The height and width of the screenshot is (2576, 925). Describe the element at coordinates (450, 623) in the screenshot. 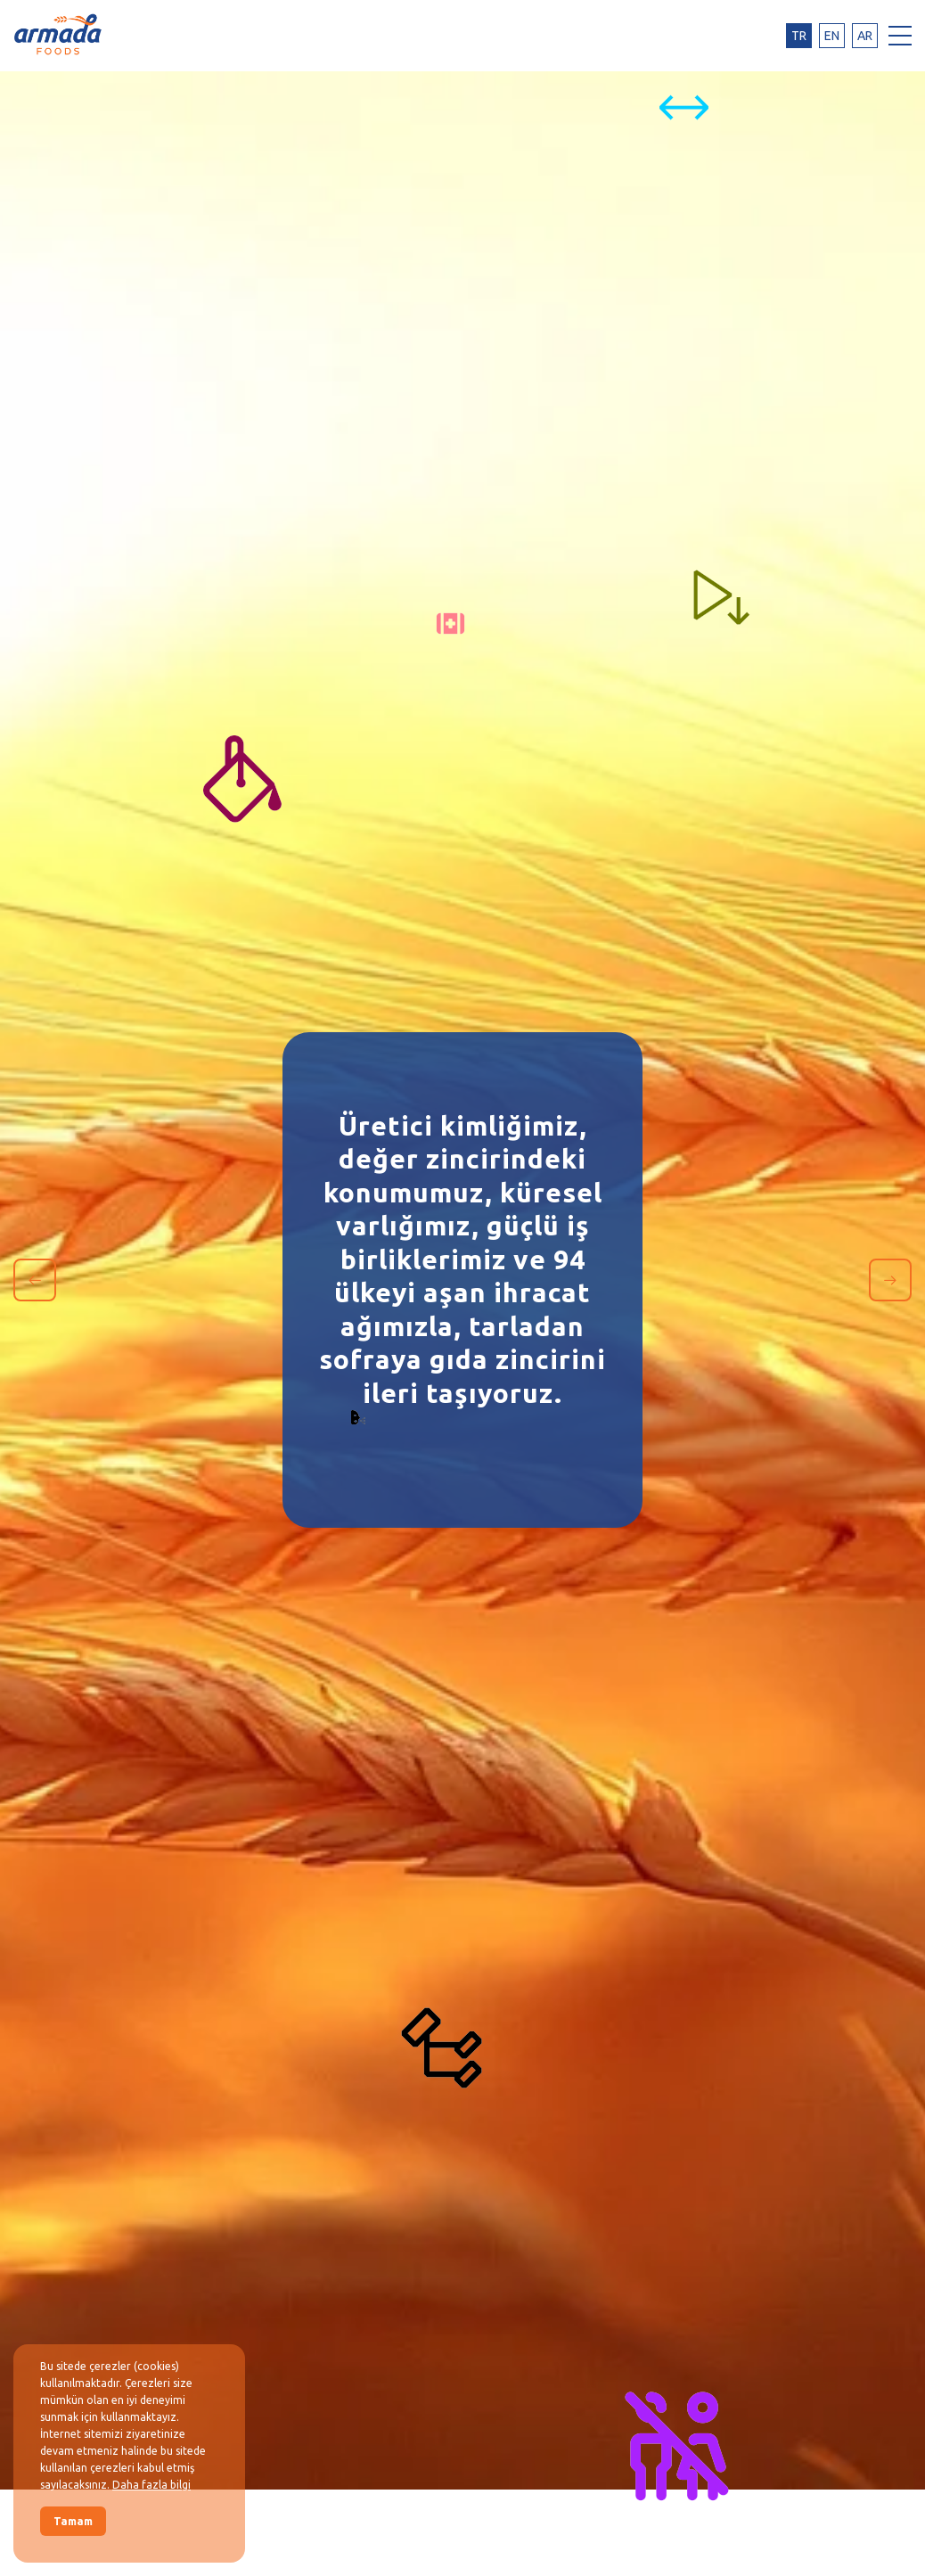

I see `access first aid or medical help resources` at that location.